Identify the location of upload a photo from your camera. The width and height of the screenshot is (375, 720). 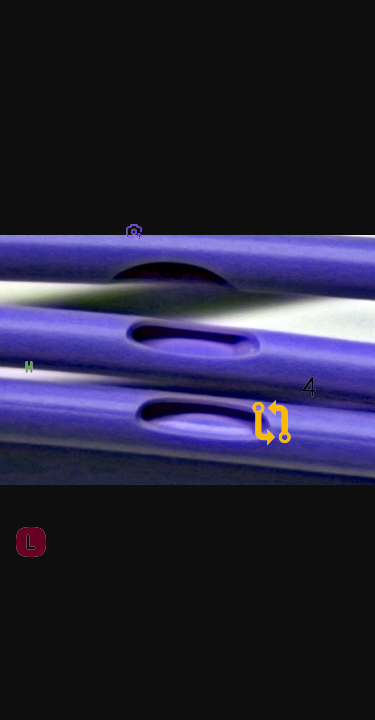
(134, 231).